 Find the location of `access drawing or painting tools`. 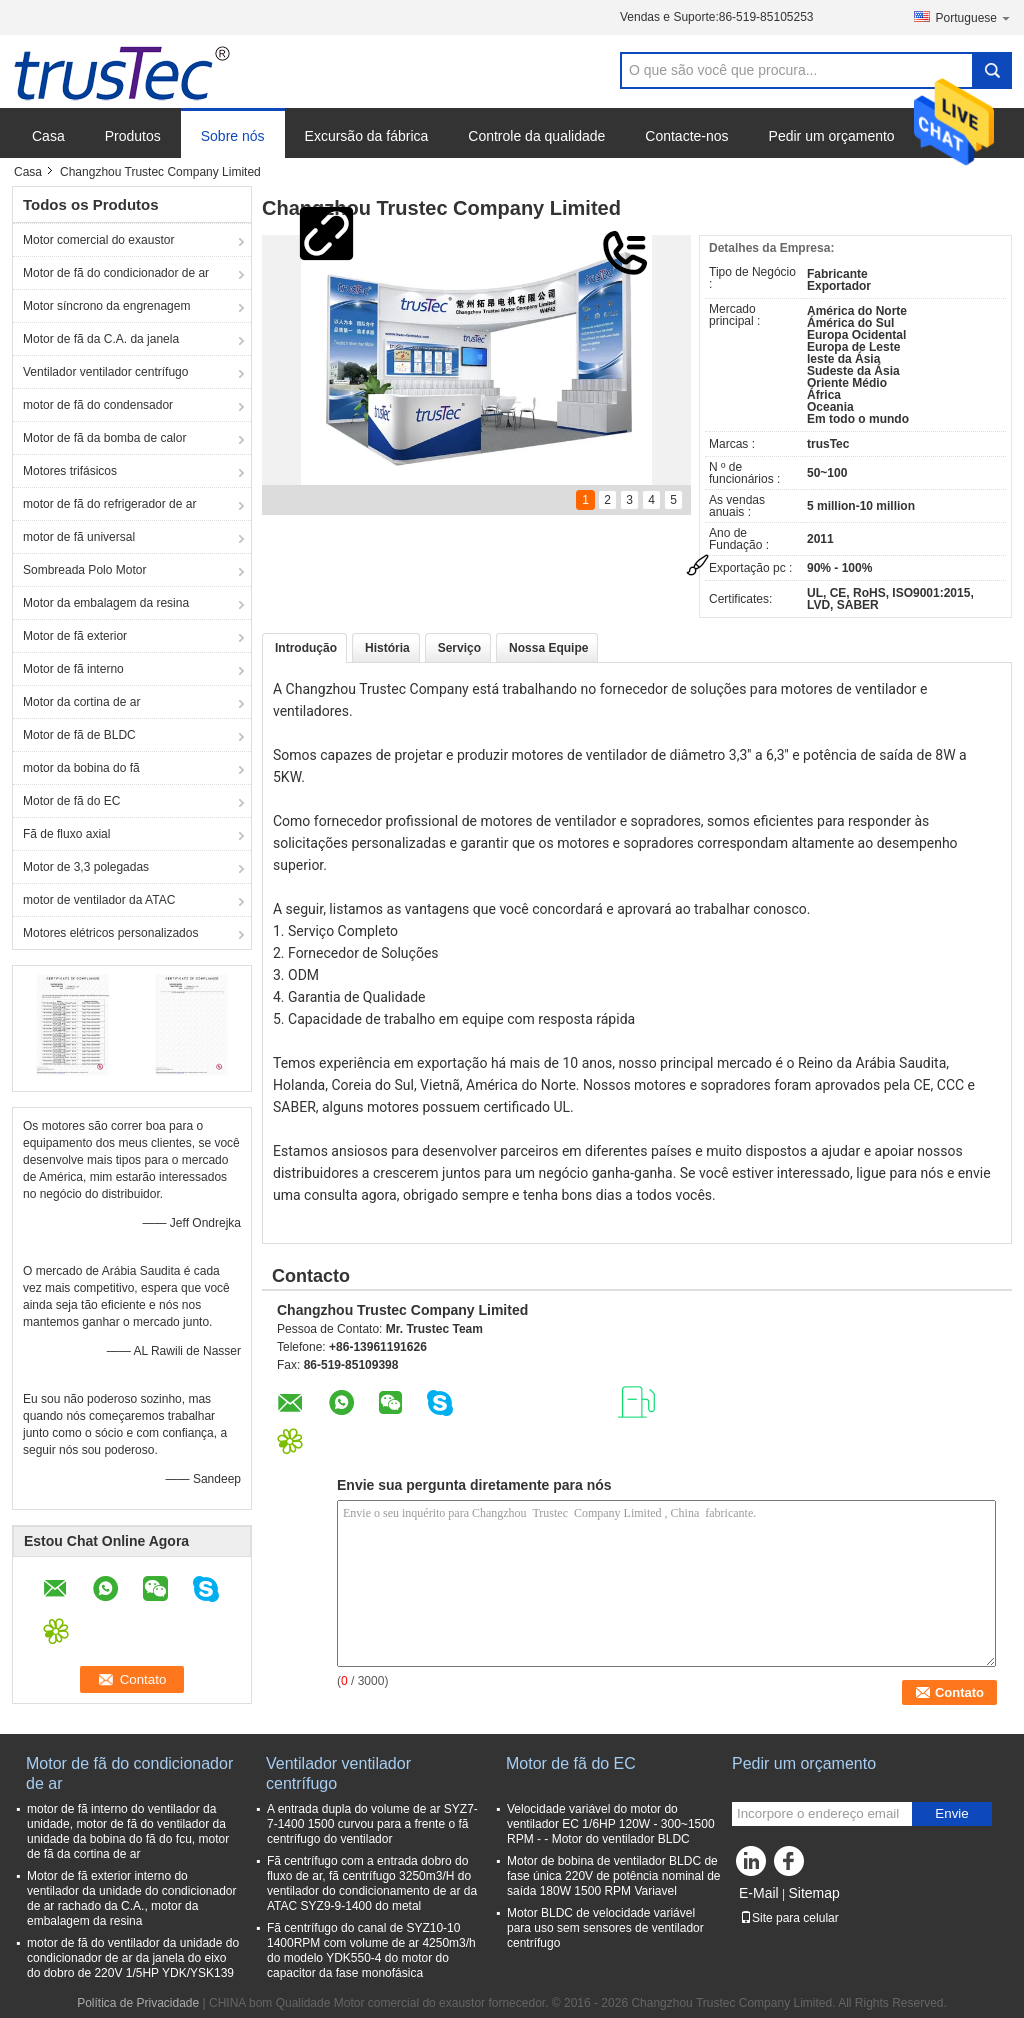

access drawing or painting tools is located at coordinates (698, 565).